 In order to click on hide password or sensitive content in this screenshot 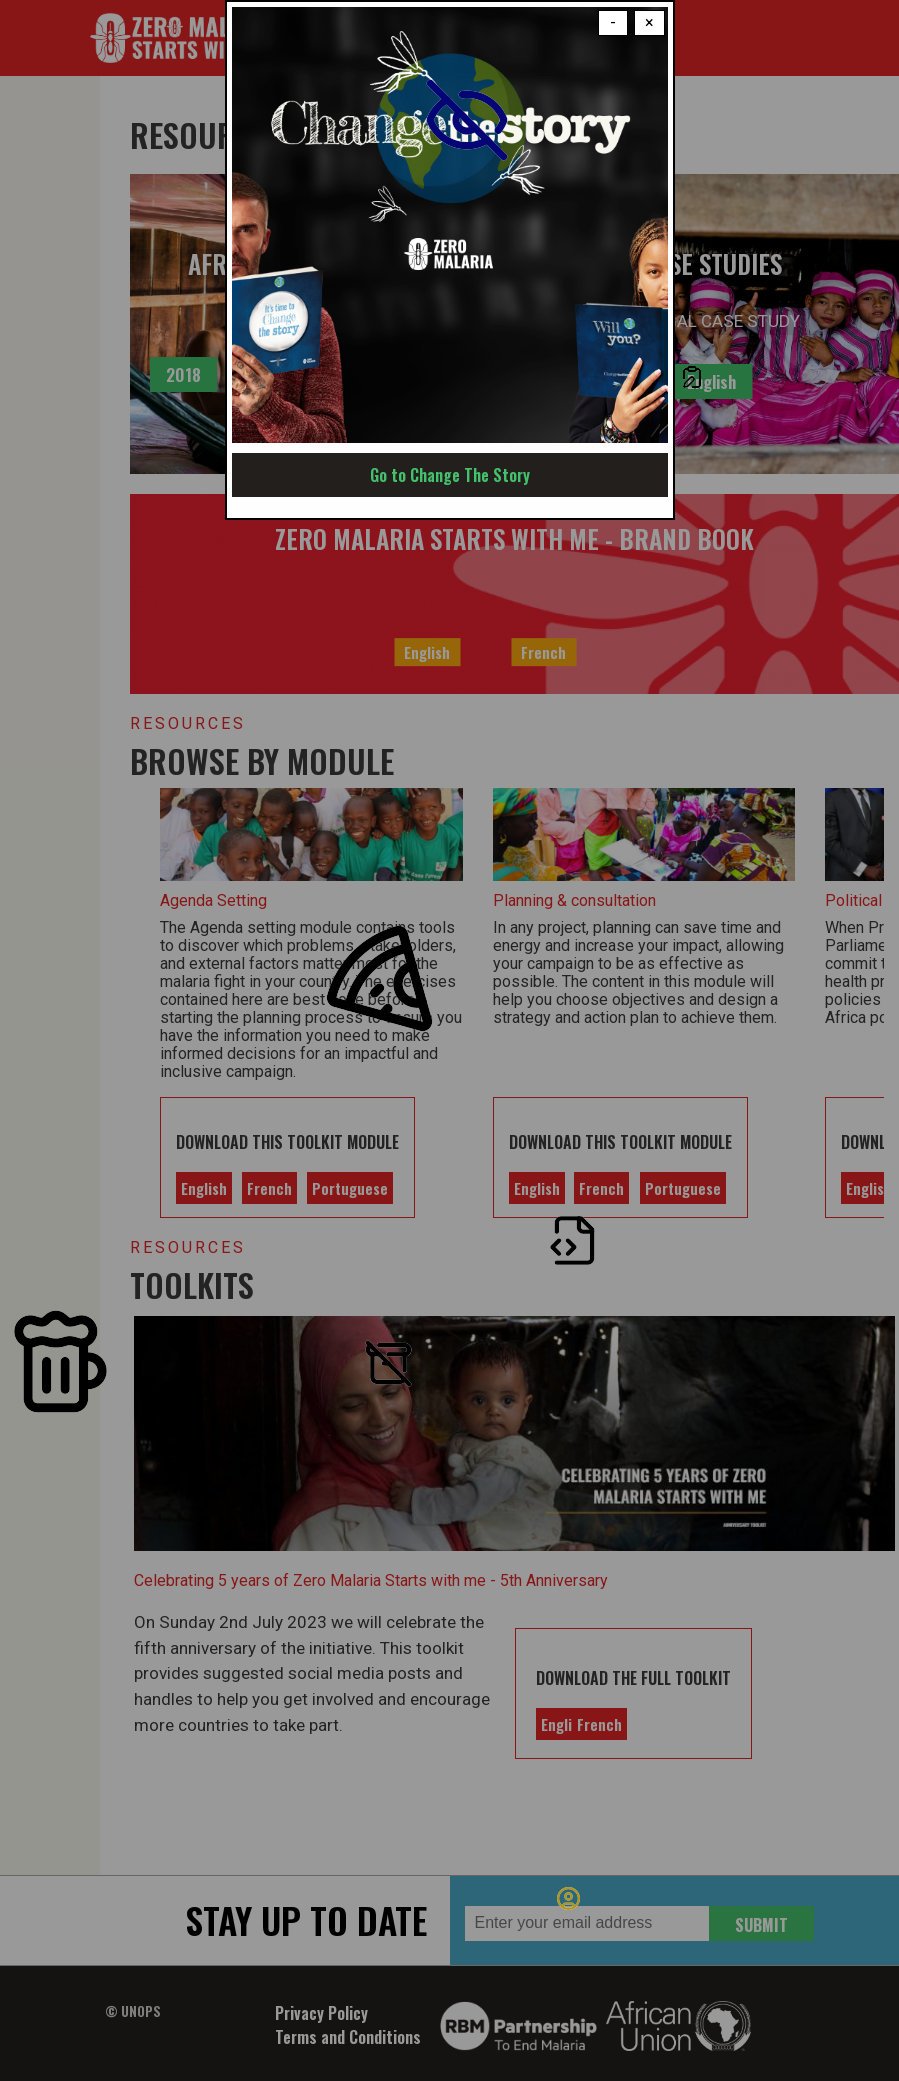, I will do `click(467, 120)`.